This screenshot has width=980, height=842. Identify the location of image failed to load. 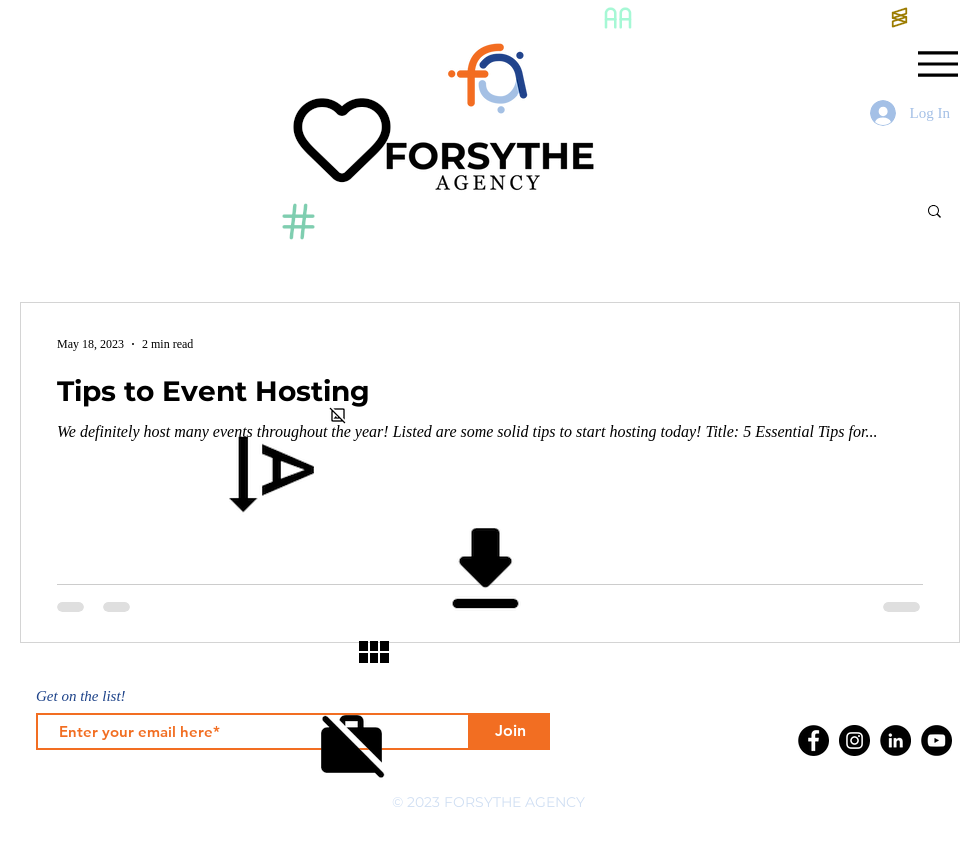
(338, 415).